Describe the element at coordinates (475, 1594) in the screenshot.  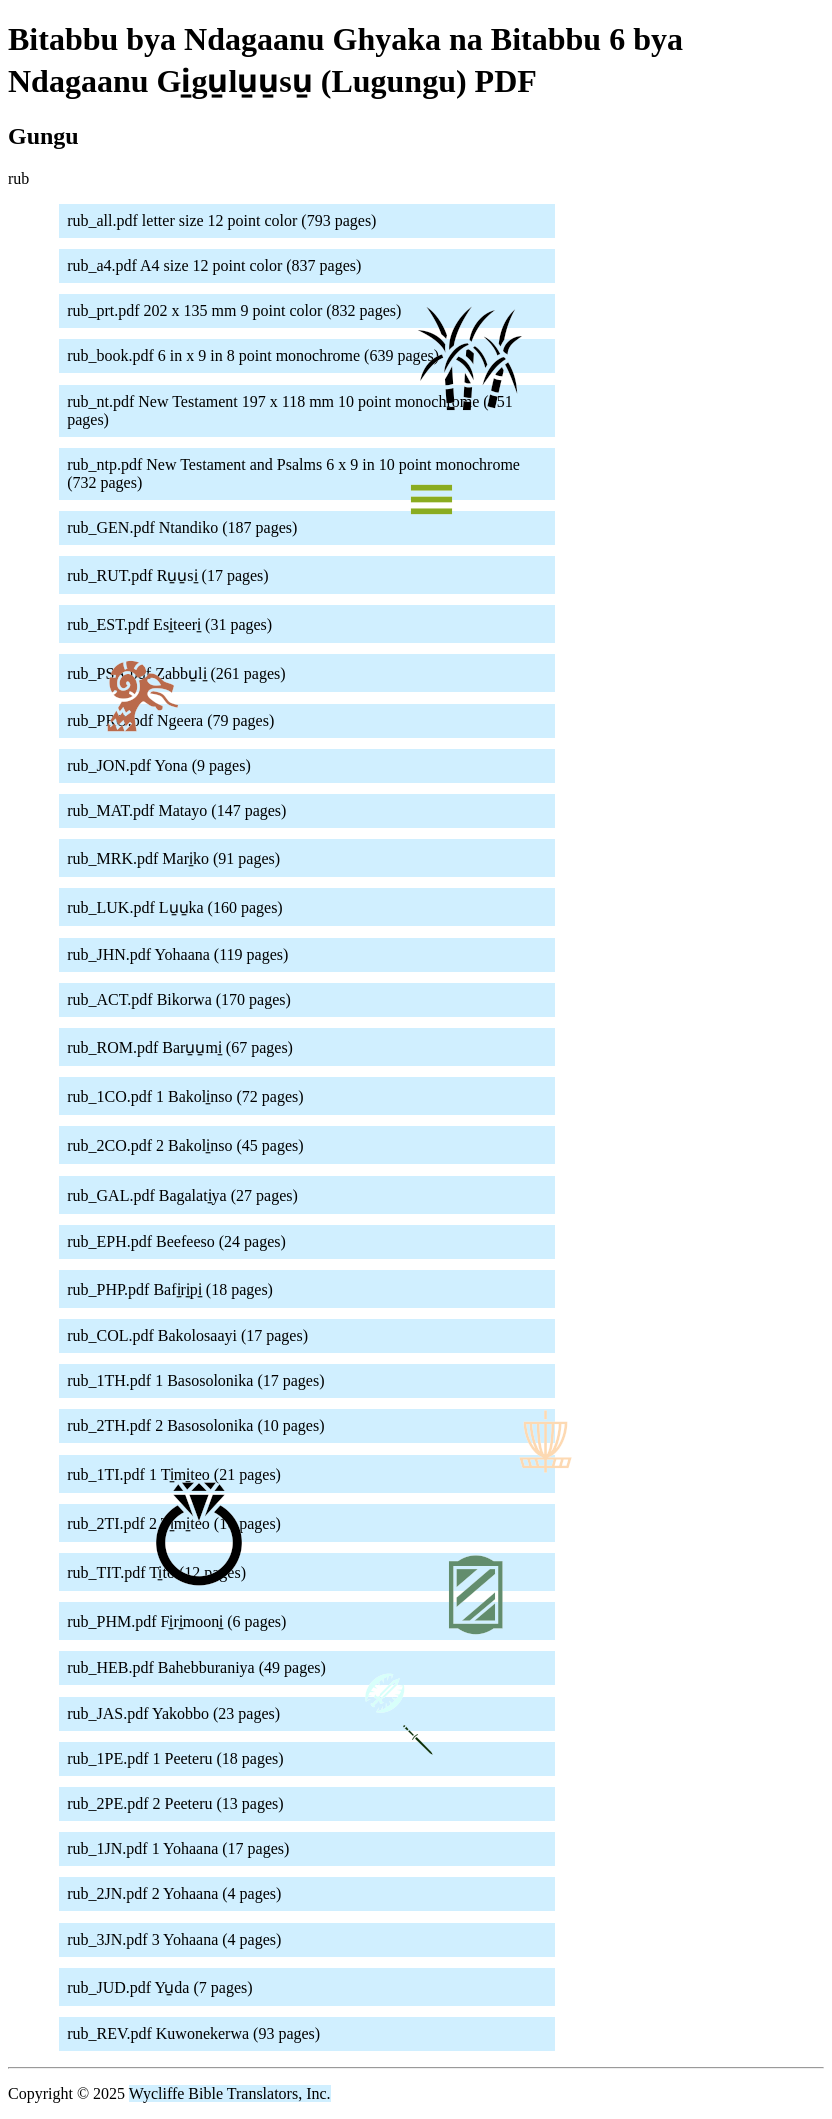
I see `view mirror or reflection feature` at that location.